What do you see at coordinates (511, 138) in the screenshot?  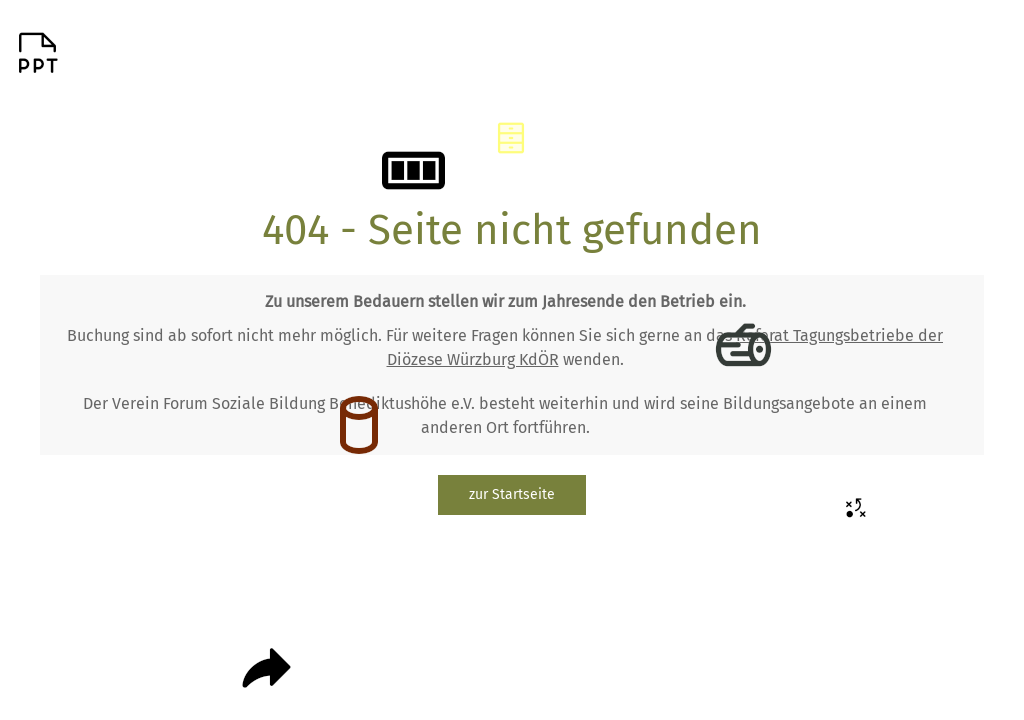 I see `browse furniture or home decor items` at bounding box center [511, 138].